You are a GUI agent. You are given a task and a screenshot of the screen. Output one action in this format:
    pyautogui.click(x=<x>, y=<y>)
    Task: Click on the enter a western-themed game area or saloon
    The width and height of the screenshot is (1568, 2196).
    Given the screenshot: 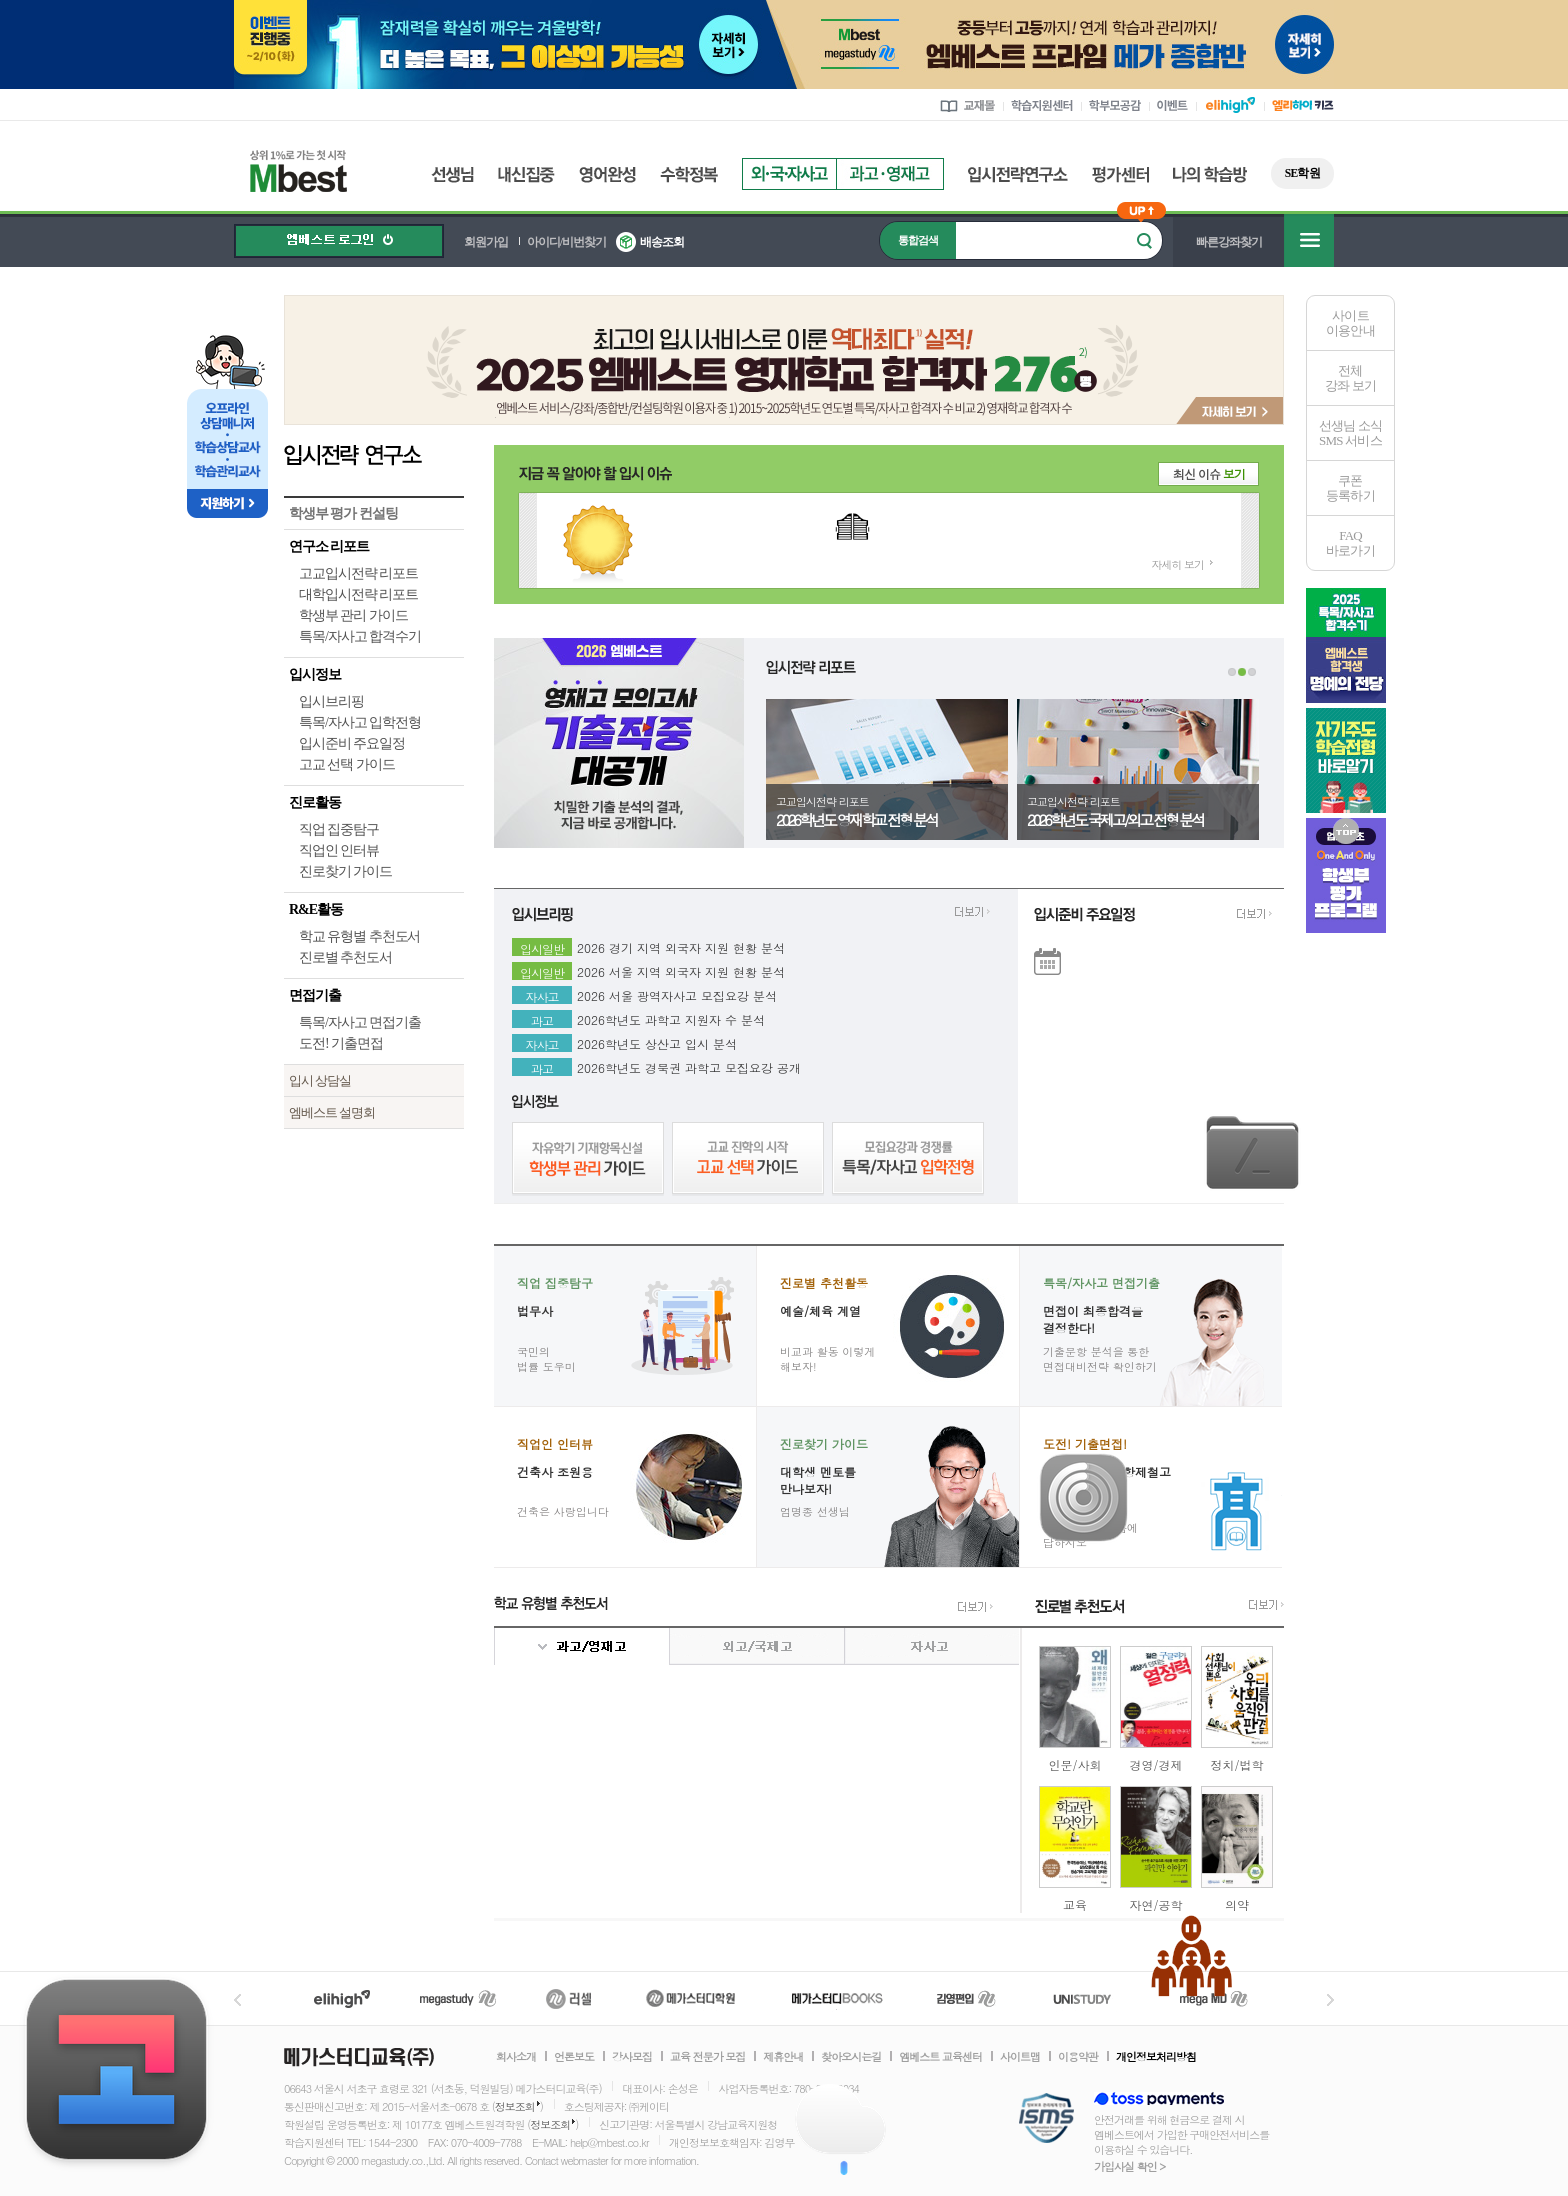 What is the action you would take?
    pyautogui.click(x=852, y=526)
    